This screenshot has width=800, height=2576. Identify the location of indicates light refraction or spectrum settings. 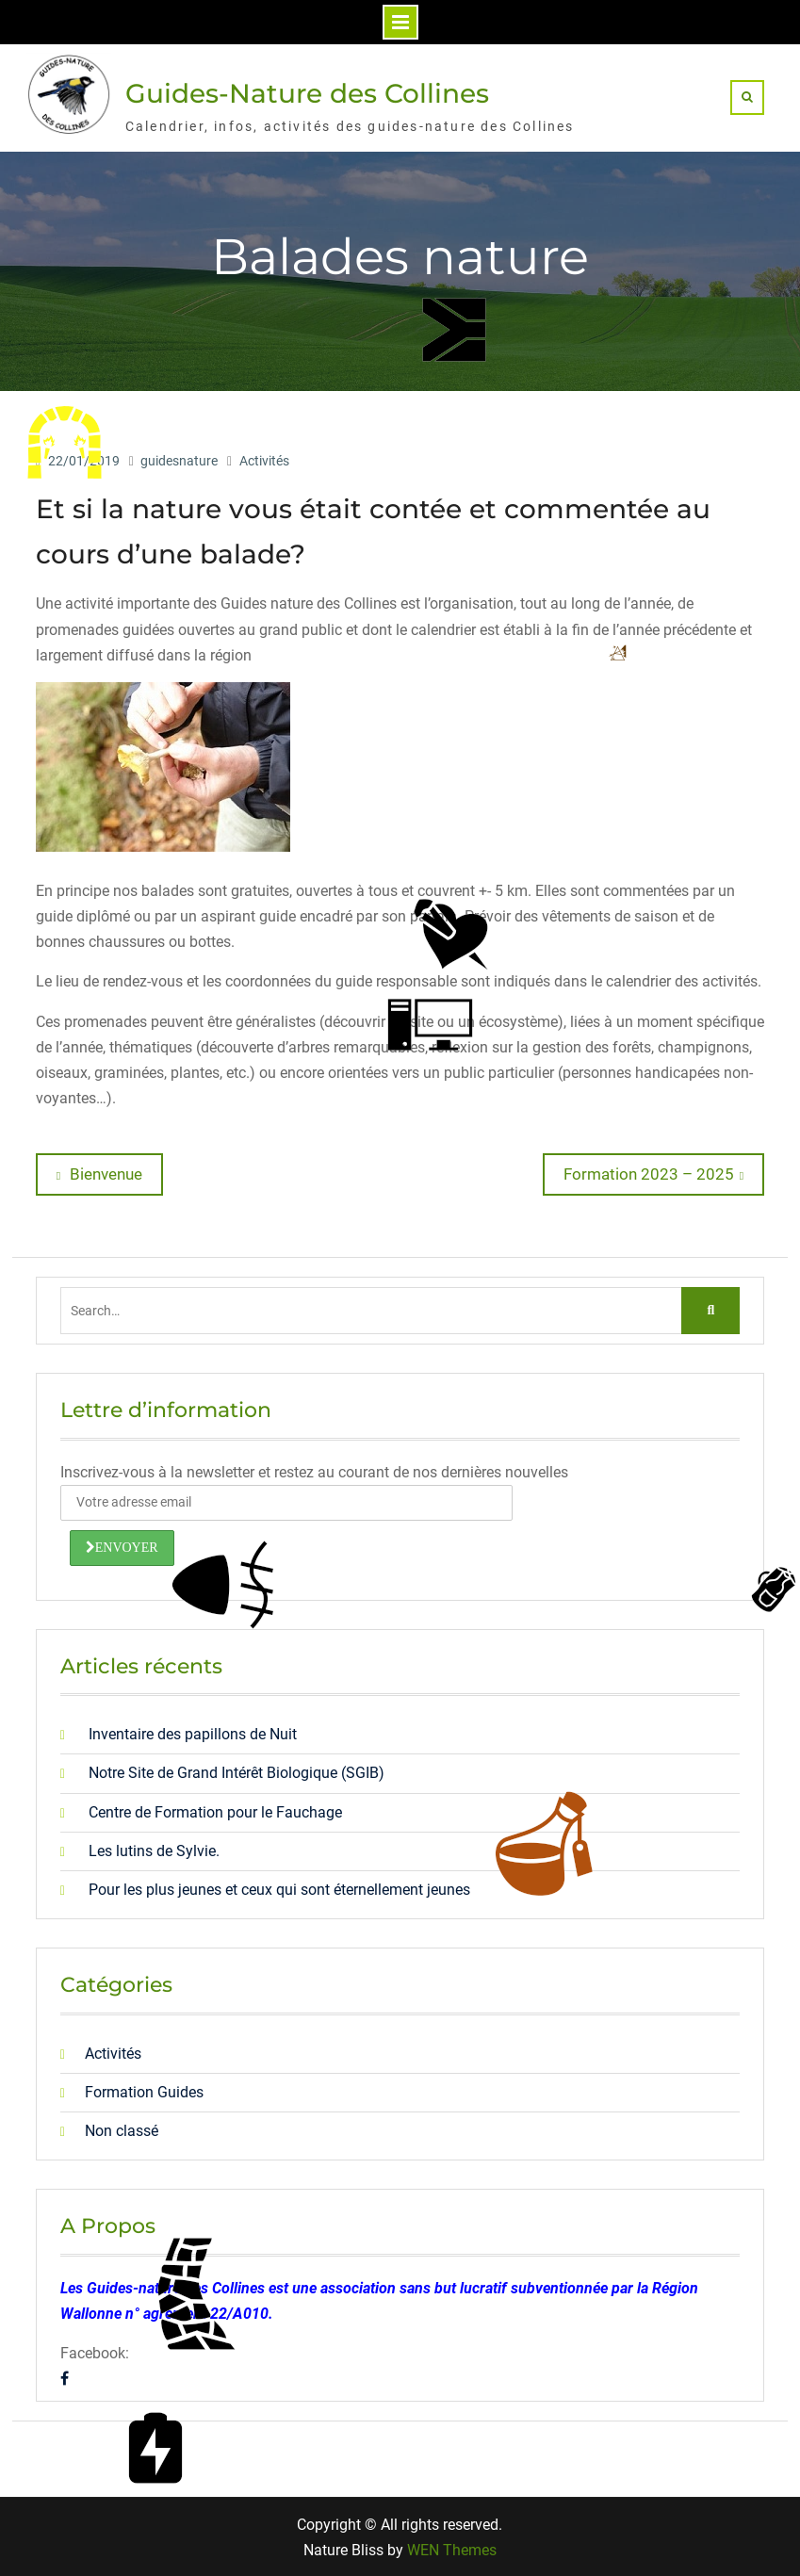
(617, 653).